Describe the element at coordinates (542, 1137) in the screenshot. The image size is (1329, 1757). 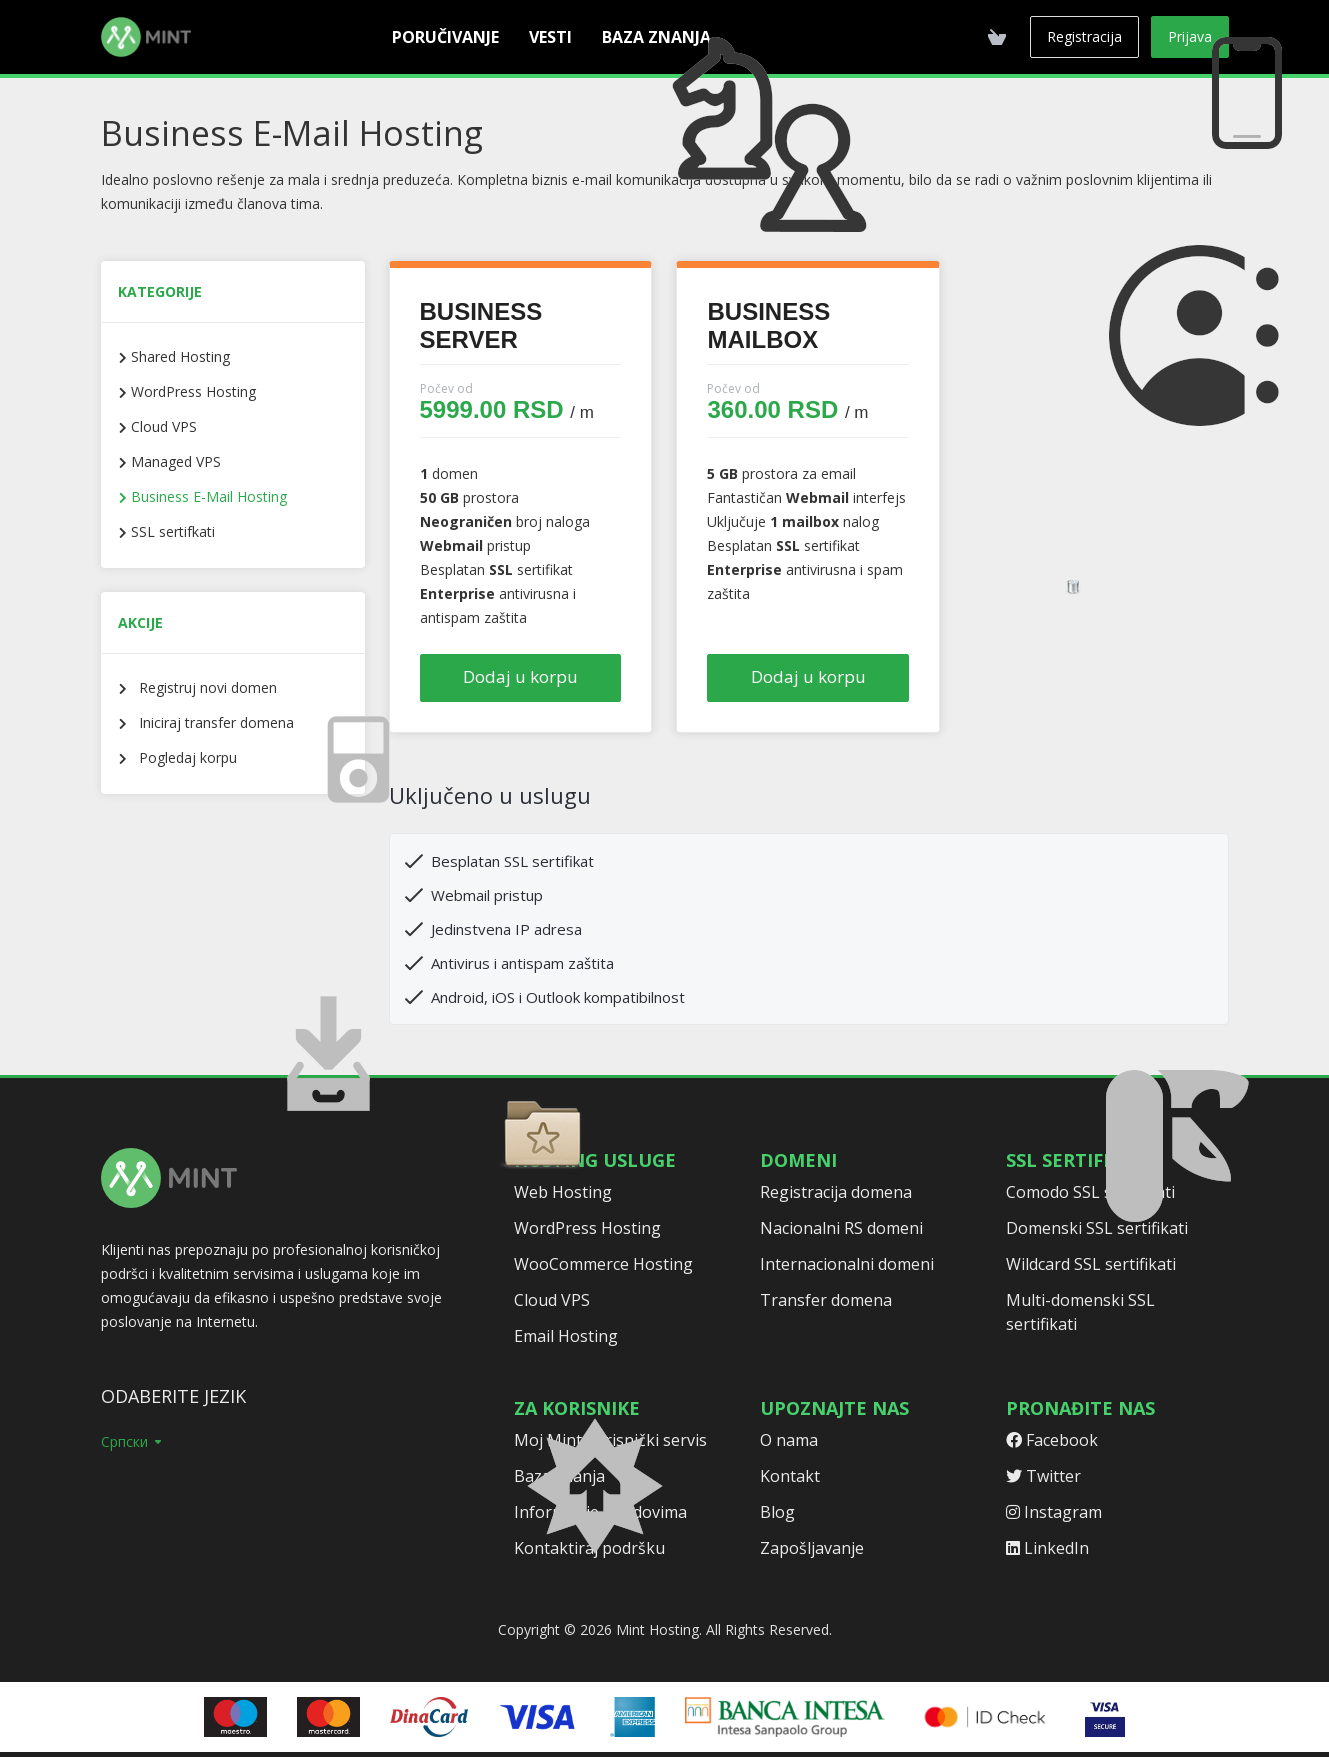
I see `access your bookmarked files and folders` at that location.